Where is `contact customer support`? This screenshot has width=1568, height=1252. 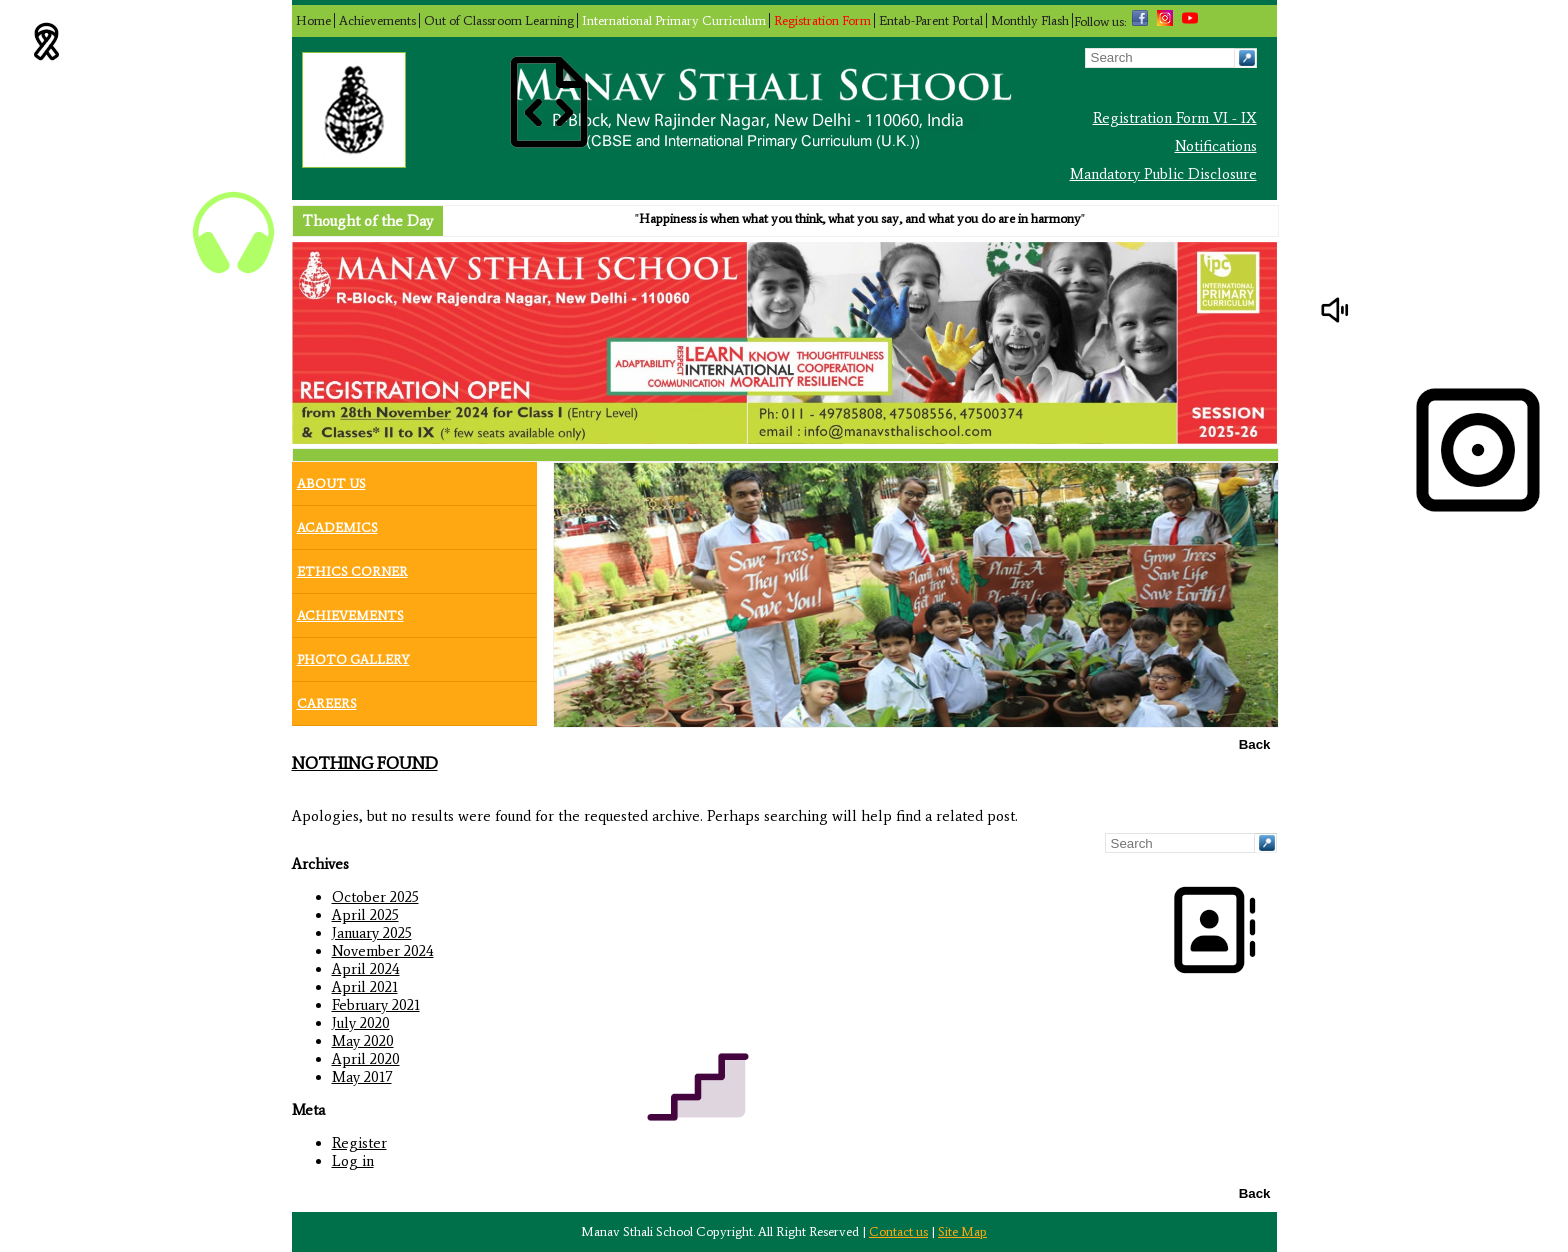 contact customer support is located at coordinates (233, 232).